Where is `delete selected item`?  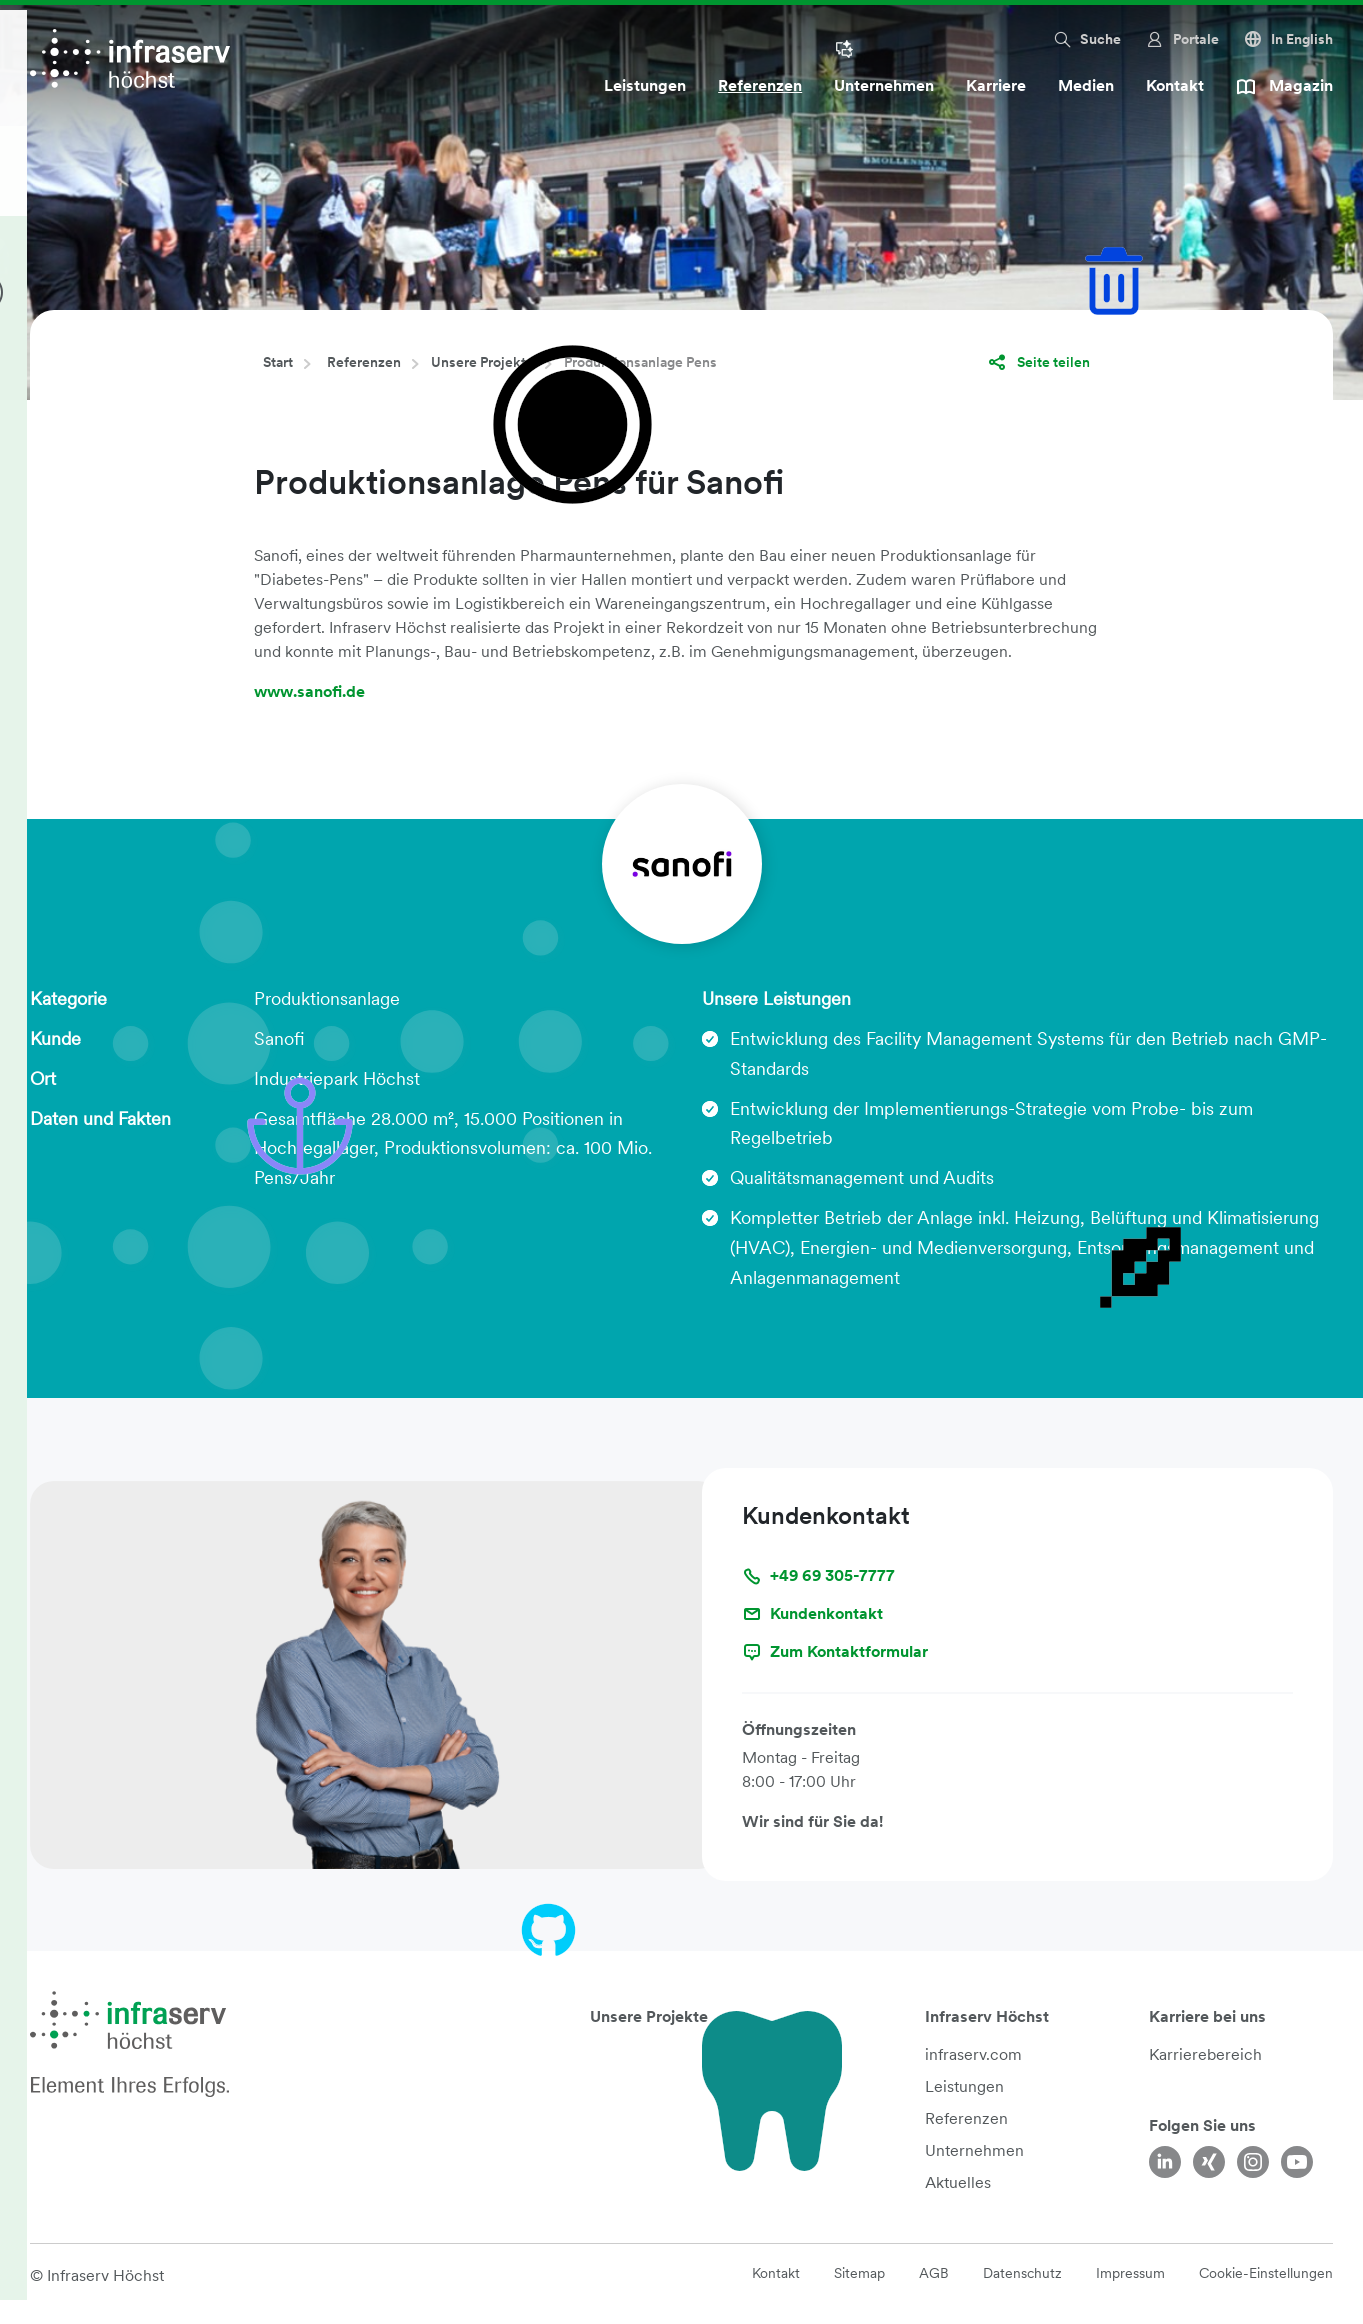 delete selected item is located at coordinates (1114, 282).